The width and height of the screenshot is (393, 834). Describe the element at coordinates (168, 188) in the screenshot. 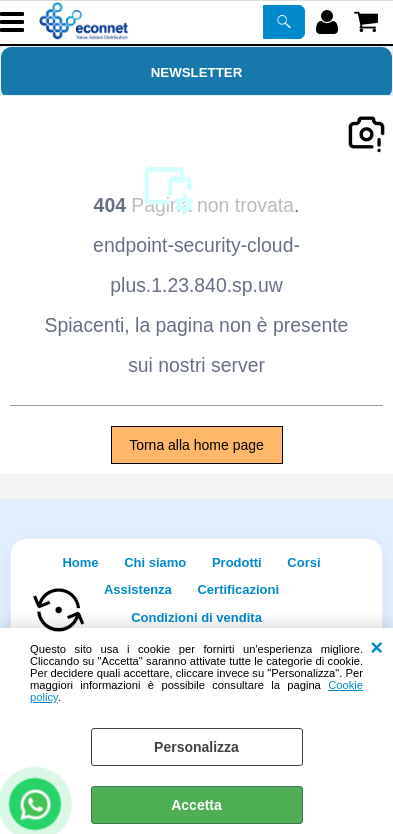

I see `manage device settings` at that location.